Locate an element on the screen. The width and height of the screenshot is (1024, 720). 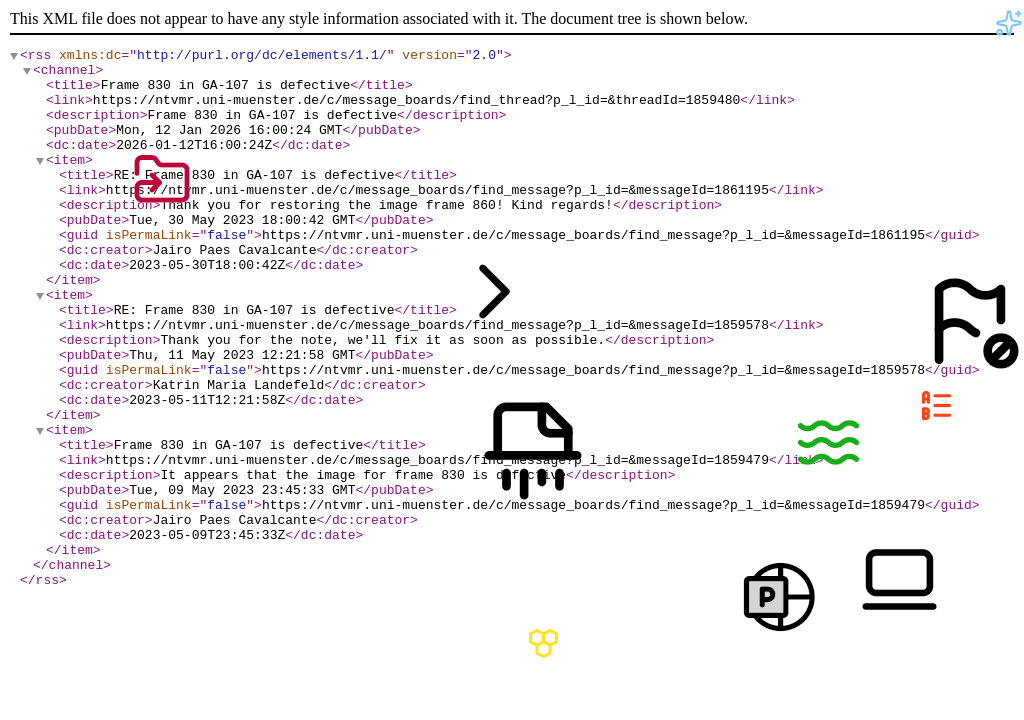
toggle alphabetical list view is located at coordinates (936, 405).